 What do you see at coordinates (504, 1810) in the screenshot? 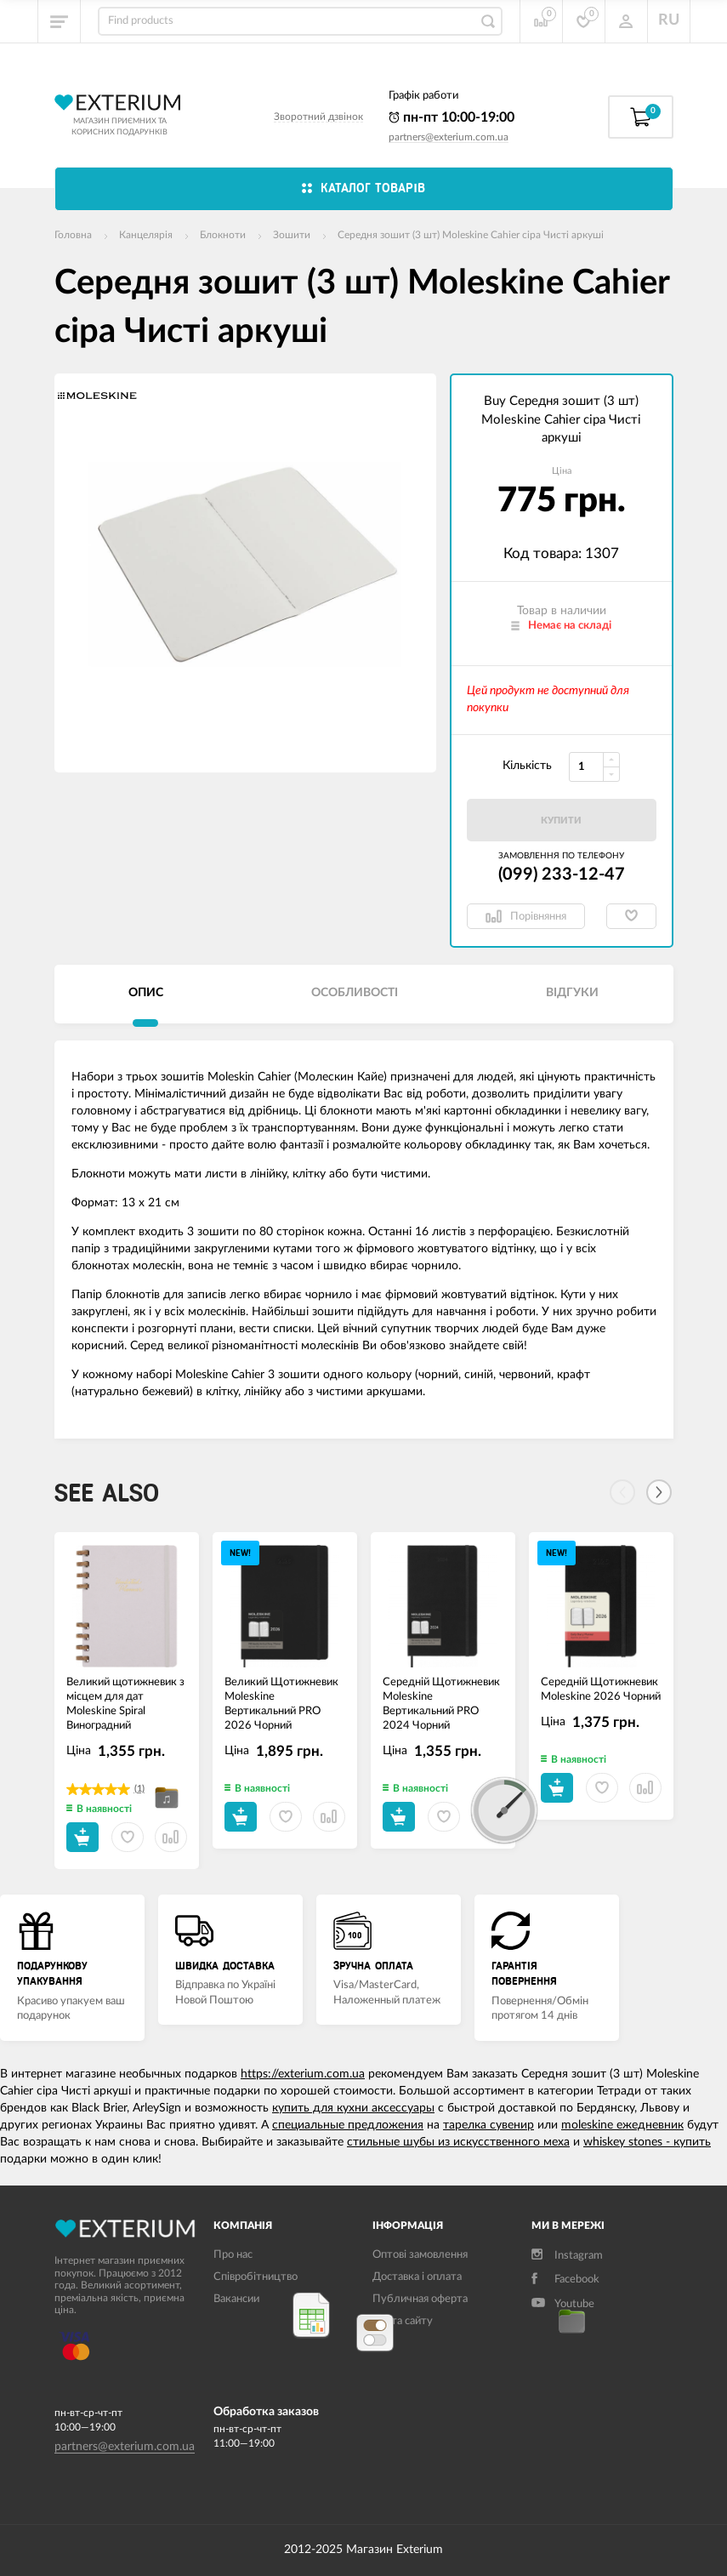
I see `open sysprof system profiler application` at bounding box center [504, 1810].